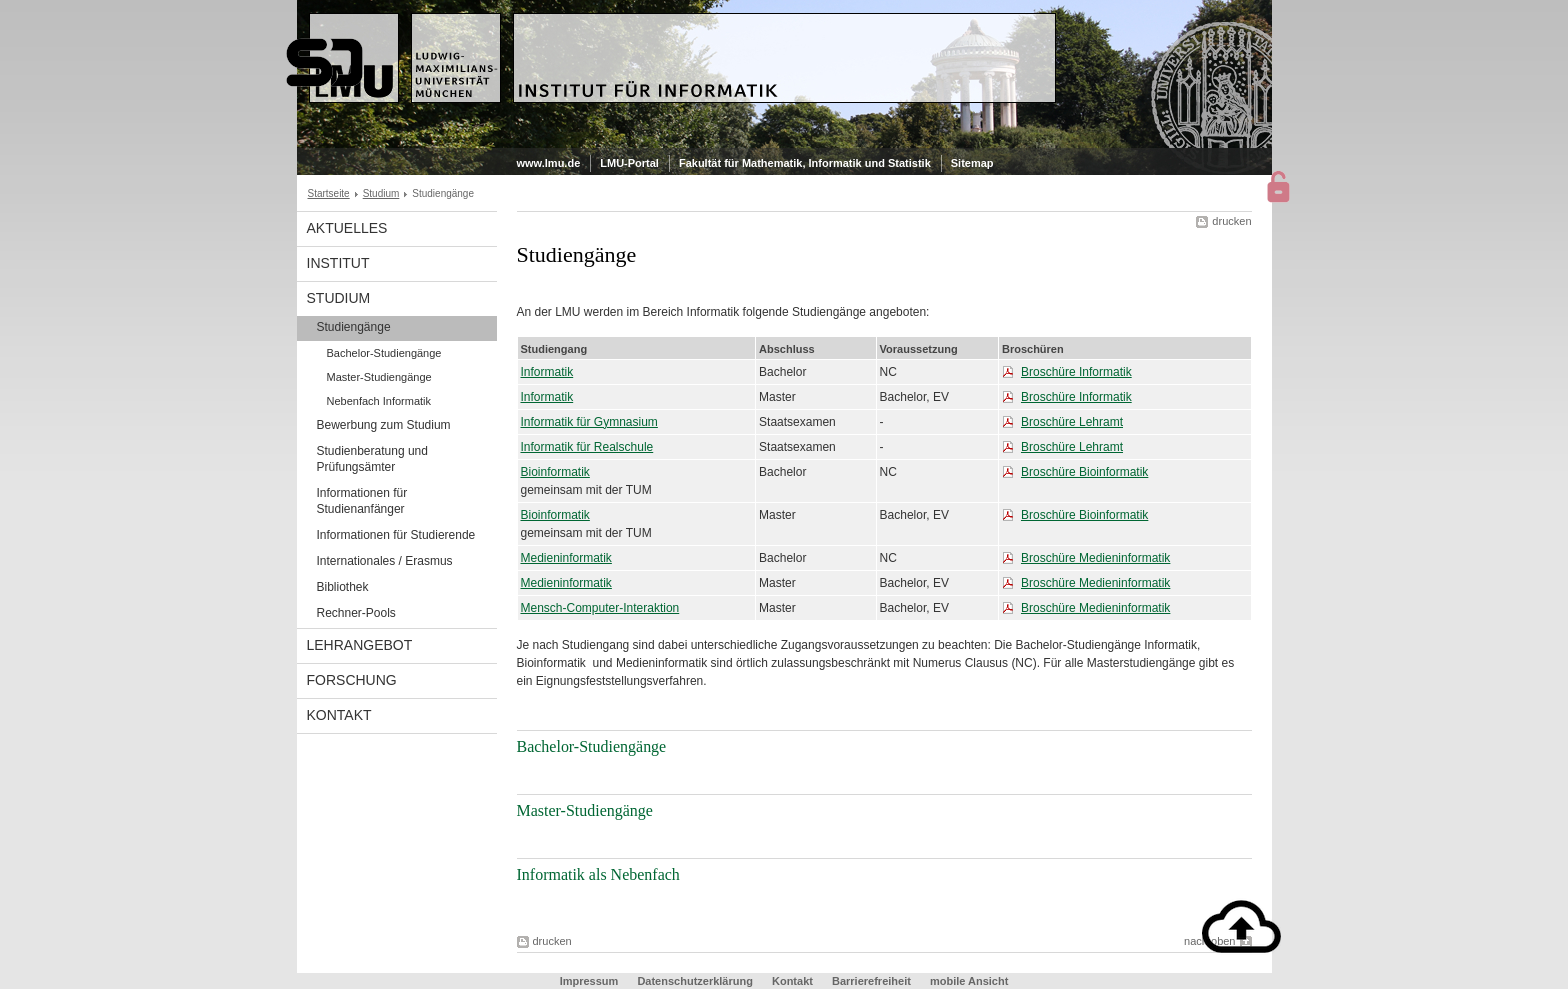  I want to click on unlock a secured item or account, so click(1278, 187).